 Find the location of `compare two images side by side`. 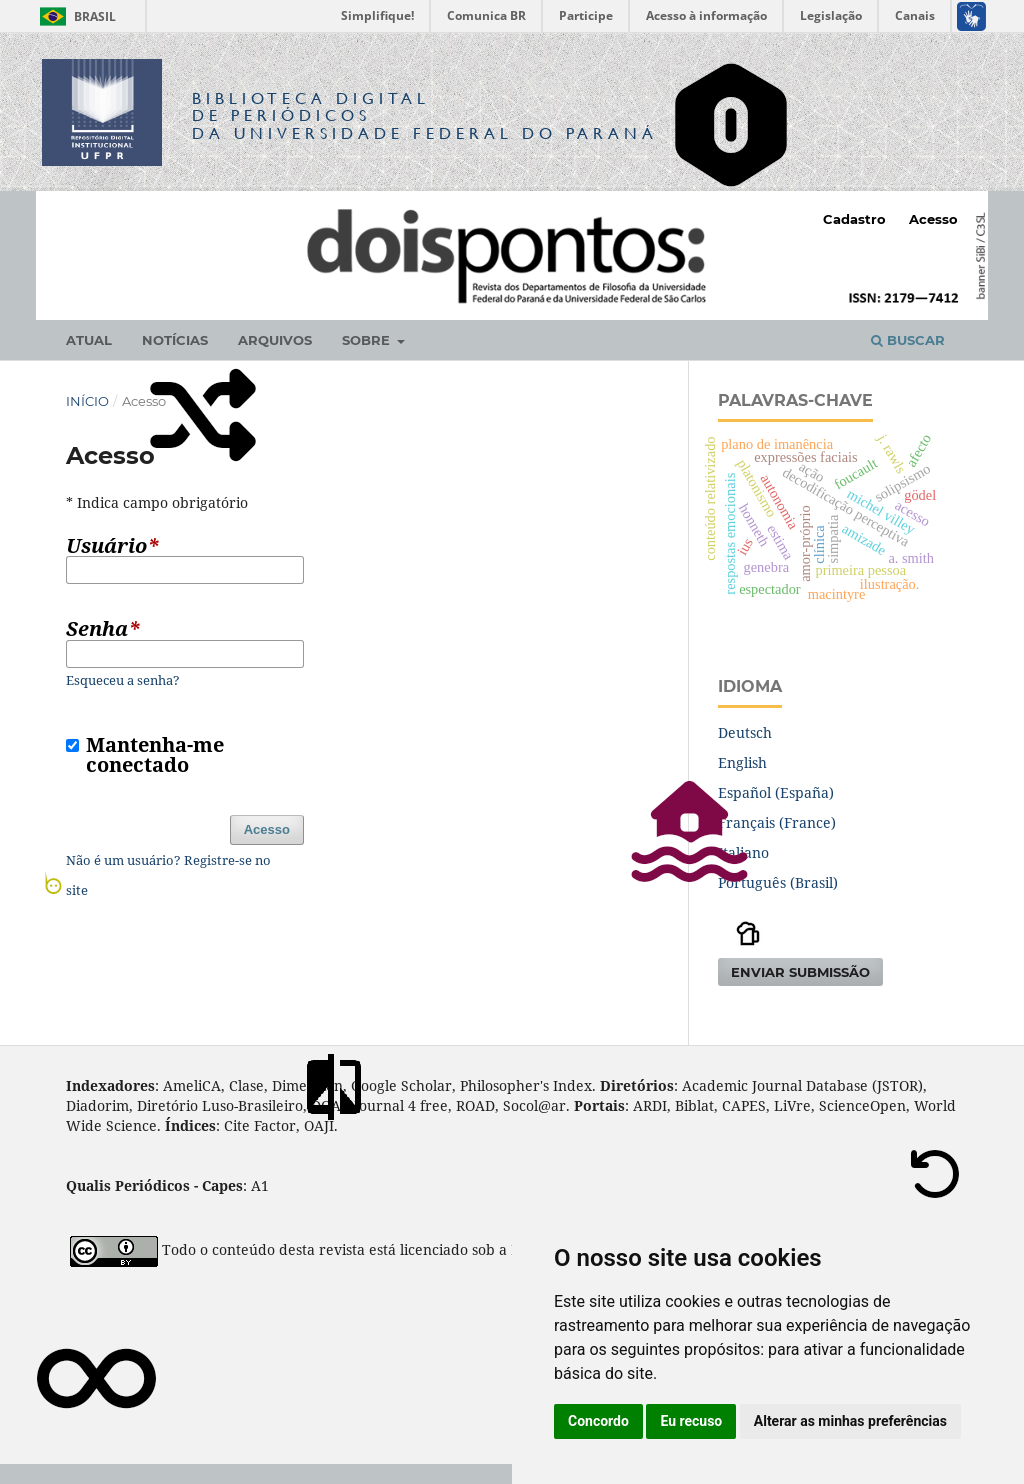

compare two images side by side is located at coordinates (334, 1087).